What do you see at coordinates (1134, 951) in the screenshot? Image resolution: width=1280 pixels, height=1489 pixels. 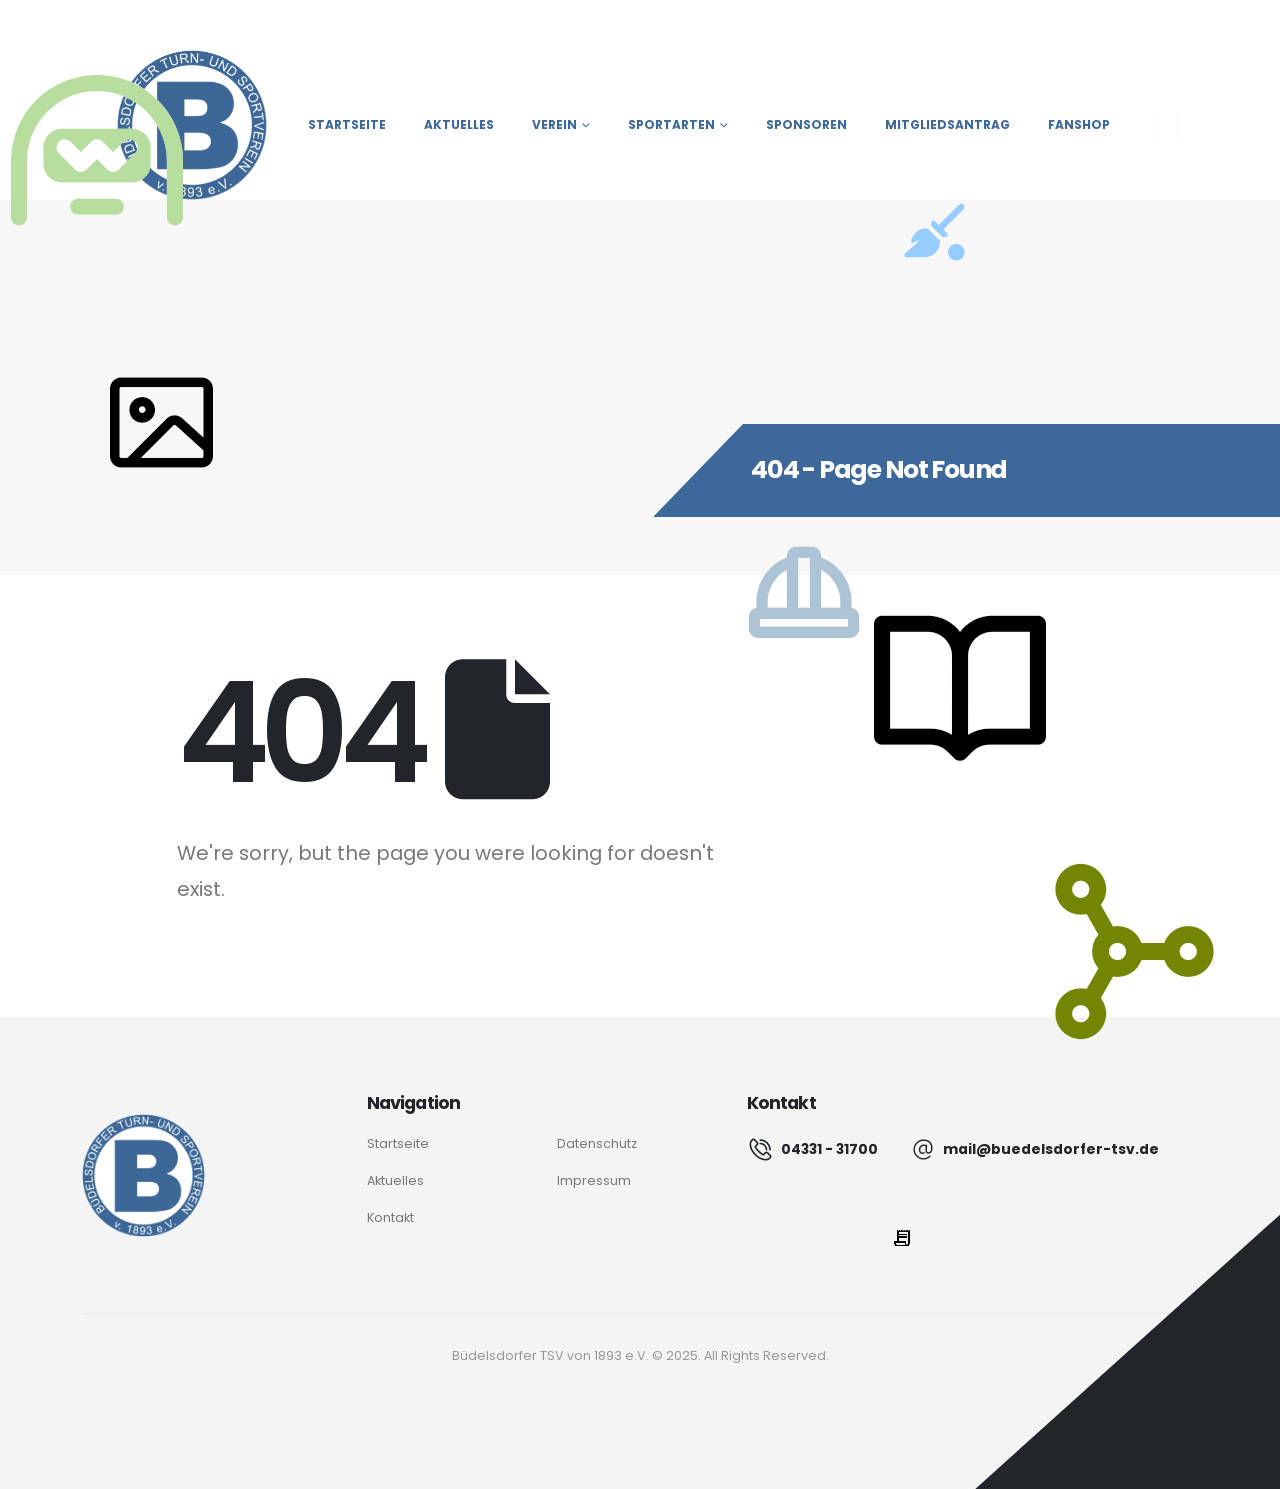 I see `select or switch AI model` at bounding box center [1134, 951].